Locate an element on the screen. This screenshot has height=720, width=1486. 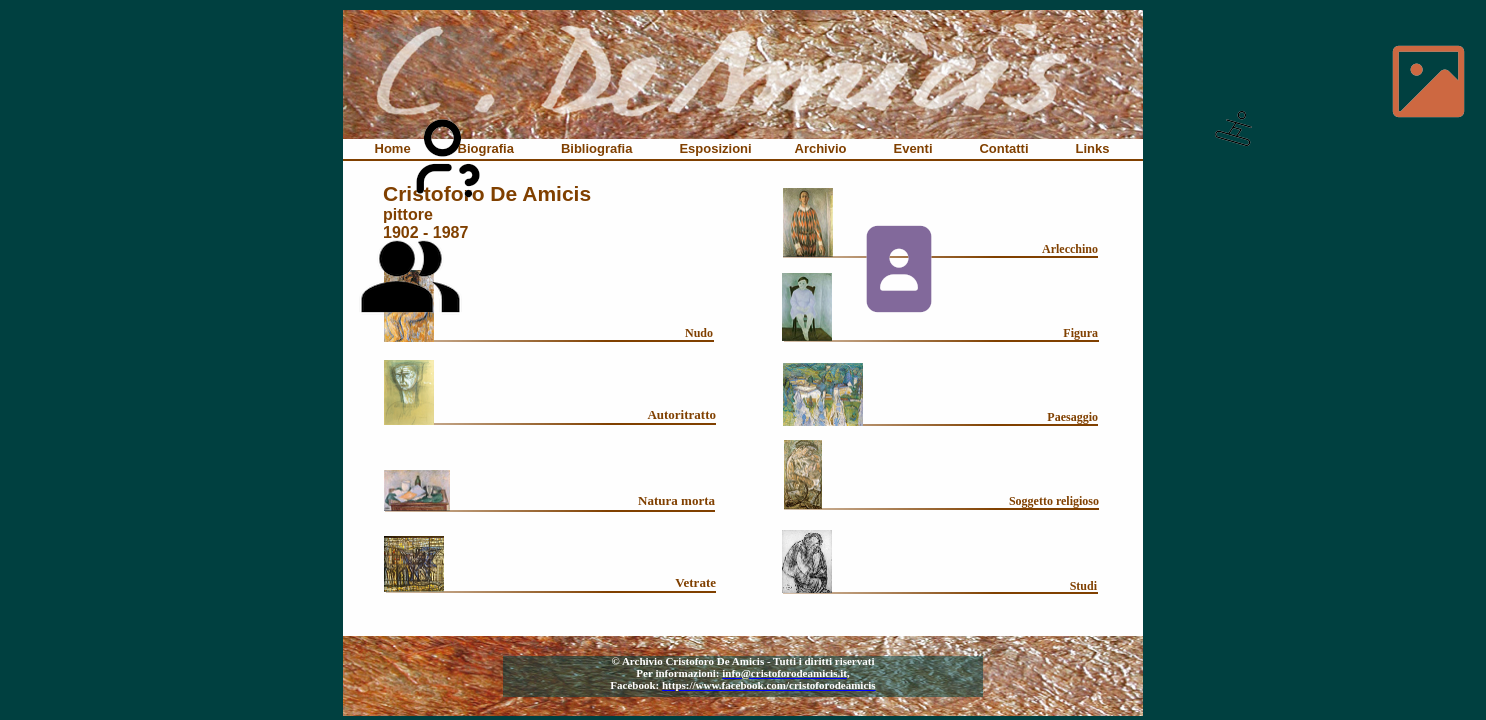
view image or photo is located at coordinates (1428, 81).